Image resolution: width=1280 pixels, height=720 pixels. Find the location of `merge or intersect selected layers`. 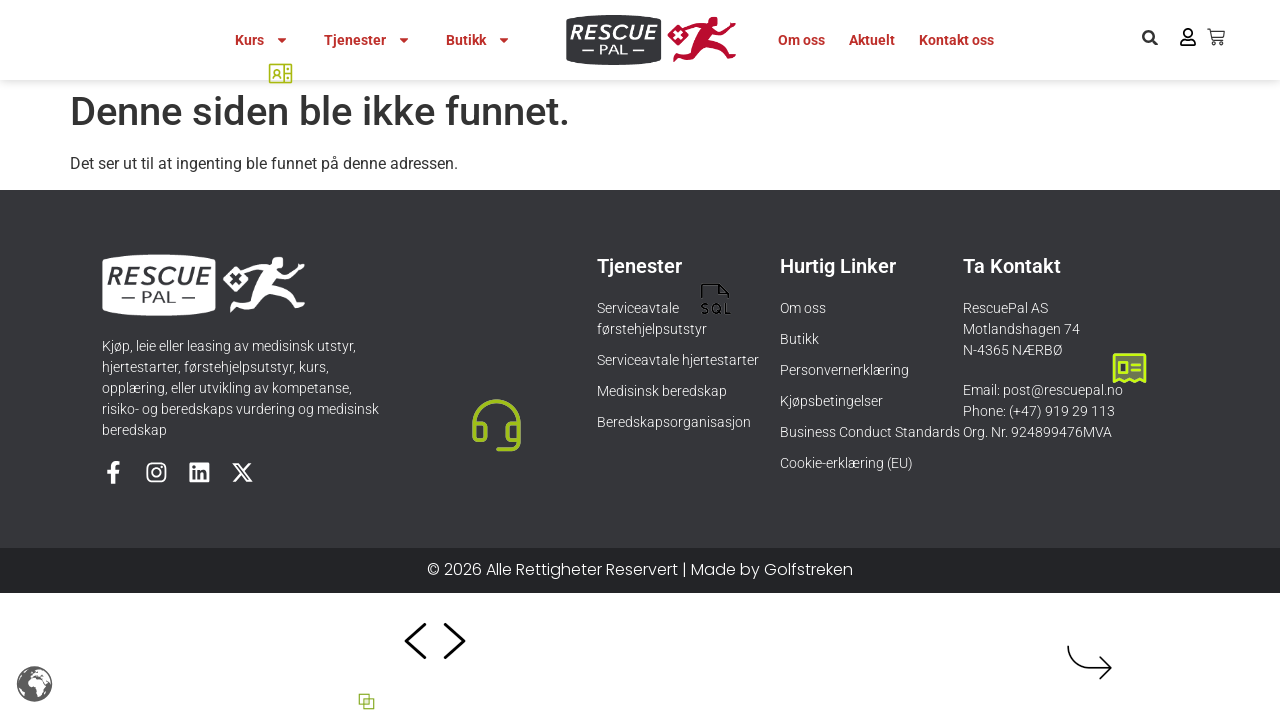

merge or intersect selected layers is located at coordinates (366, 701).